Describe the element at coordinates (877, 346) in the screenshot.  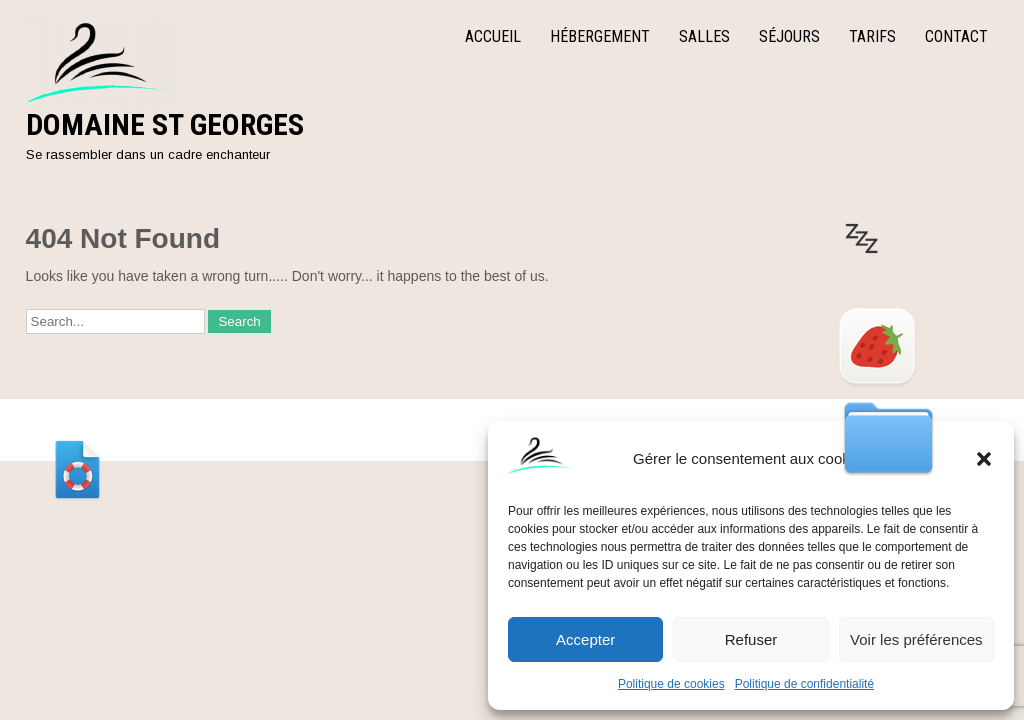
I see `open strawberry music player` at that location.